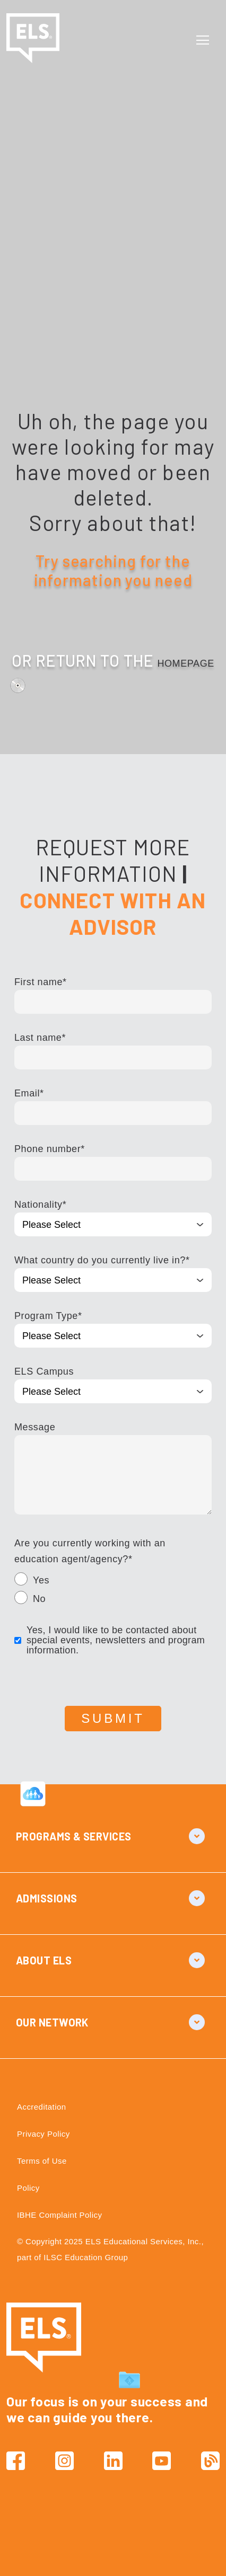 Image resolution: width=226 pixels, height=2576 pixels. Describe the element at coordinates (129, 2380) in the screenshot. I see `access the public folder for shared files` at that location.